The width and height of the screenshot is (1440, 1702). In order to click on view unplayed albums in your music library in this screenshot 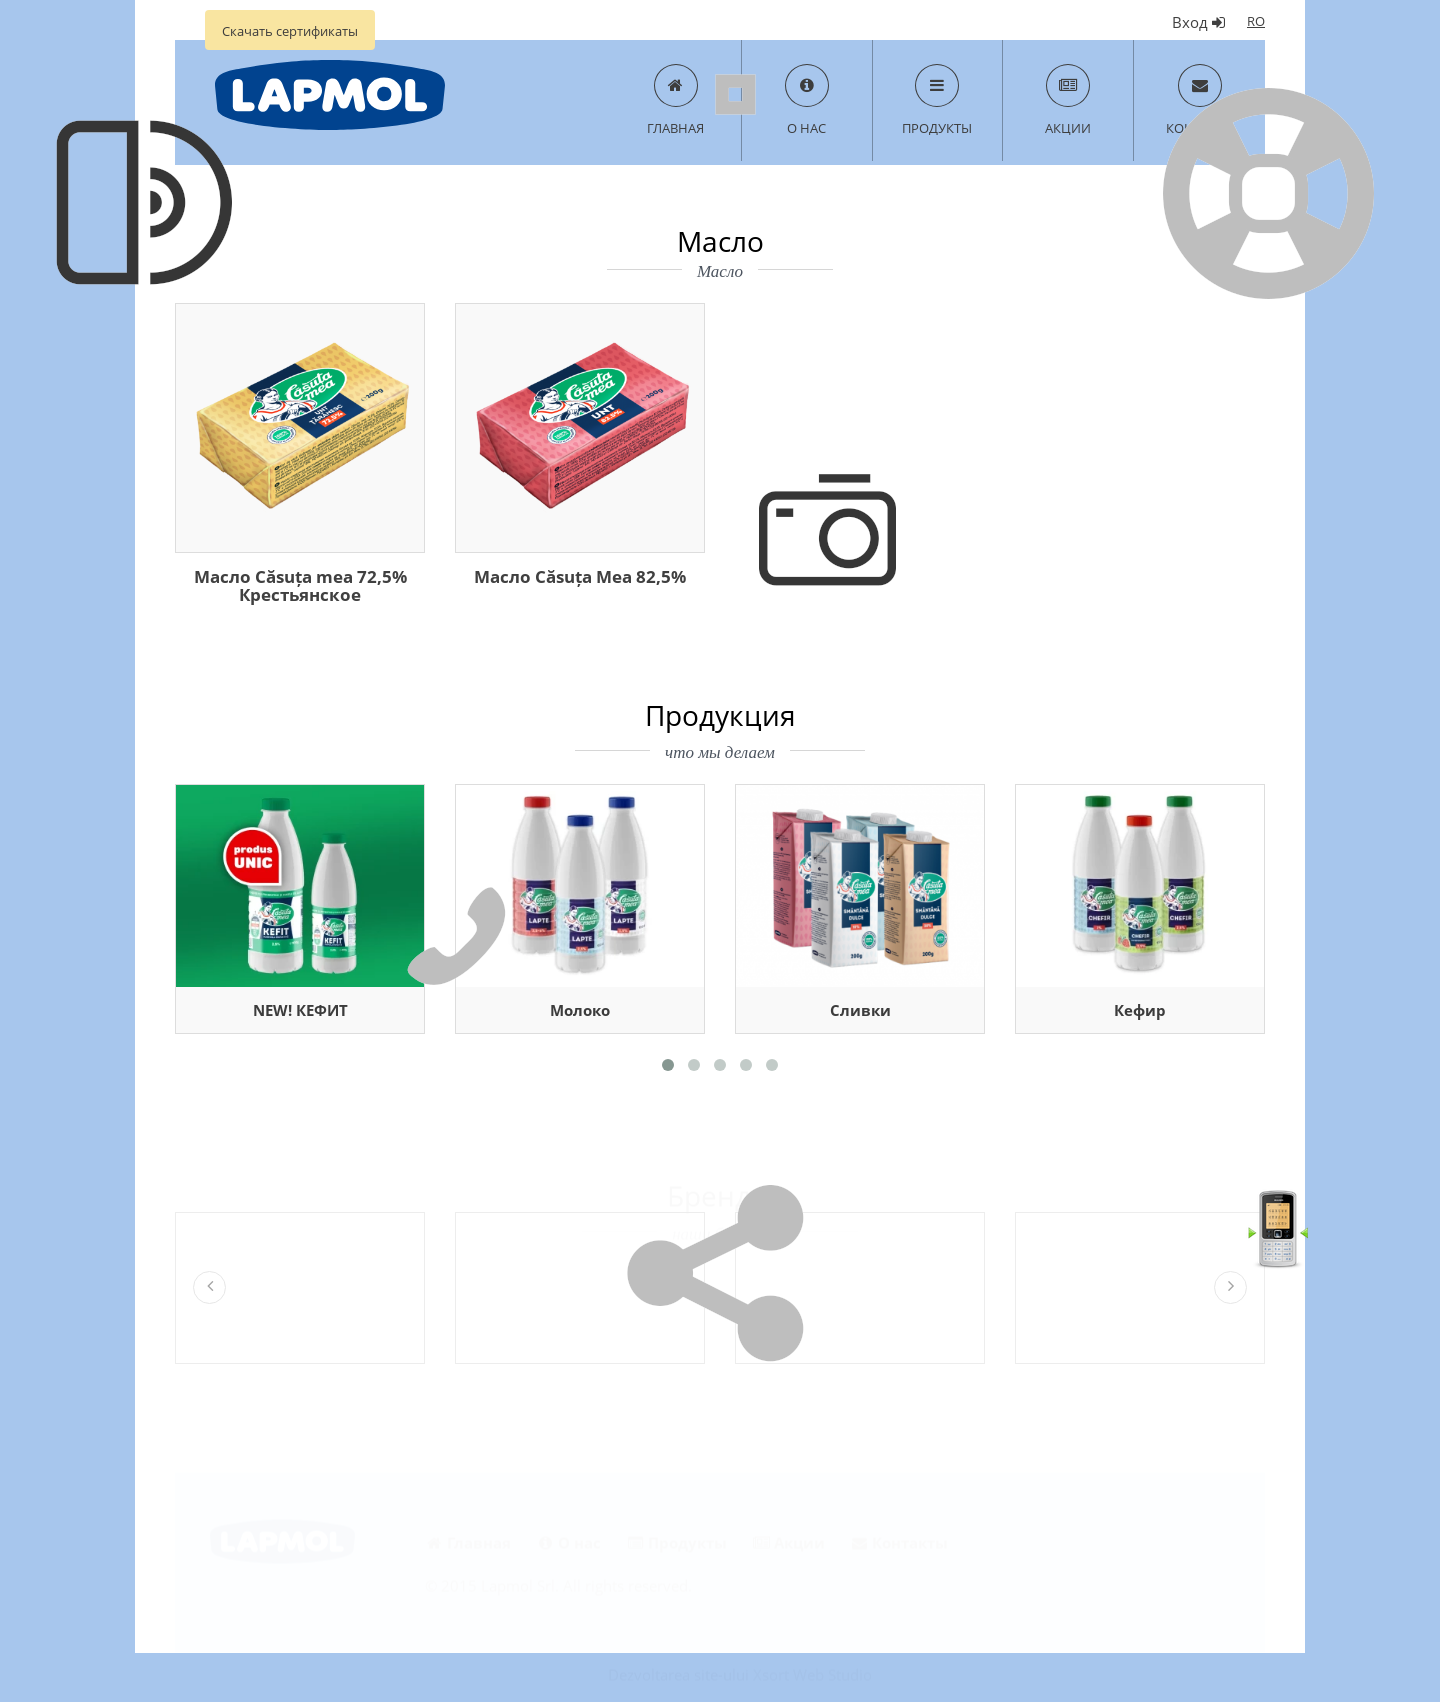, I will do `click(138, 202)`.